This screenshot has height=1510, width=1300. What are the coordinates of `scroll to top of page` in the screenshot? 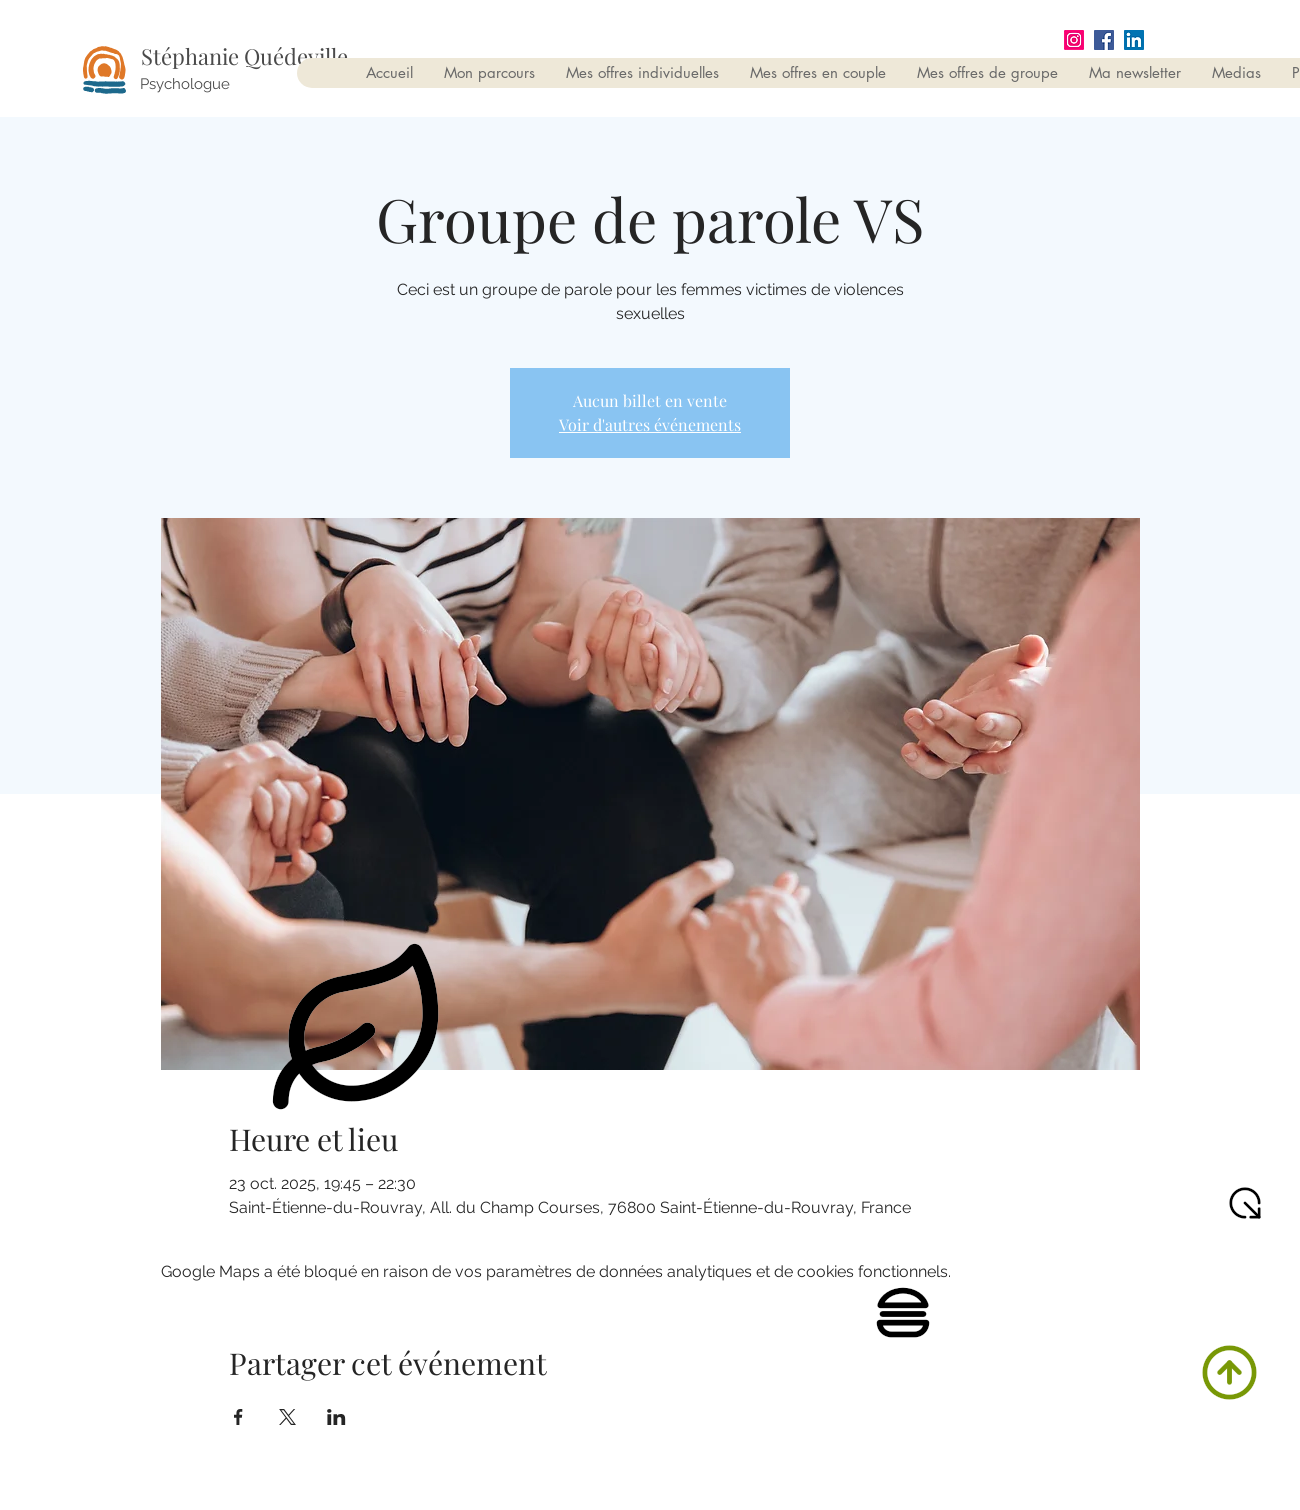 It's located at (1229, 1372).